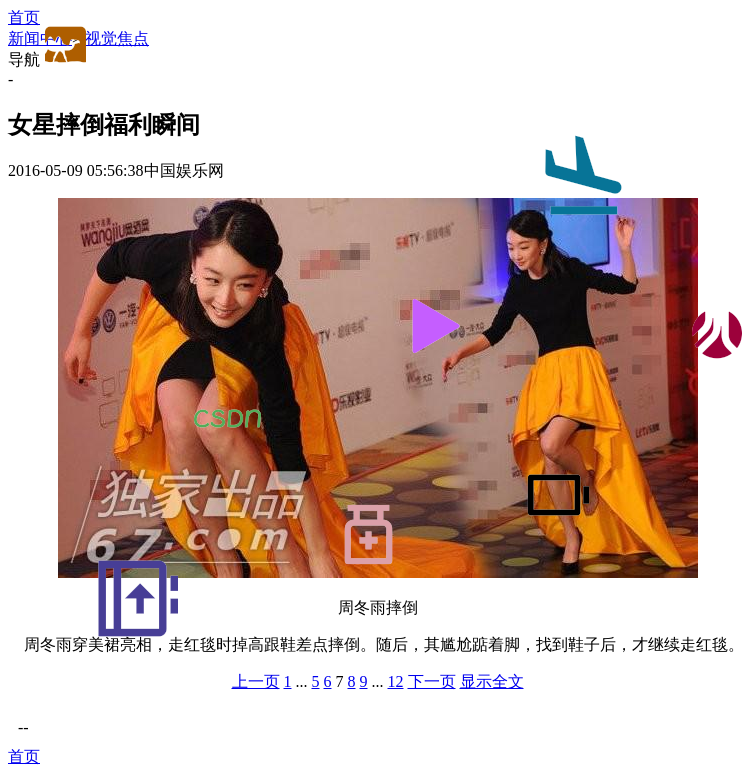  What do you see at coordinates (584, 177) in the screenshot?
I see `indicates arriving flight status` at bounding box center [584, 177].